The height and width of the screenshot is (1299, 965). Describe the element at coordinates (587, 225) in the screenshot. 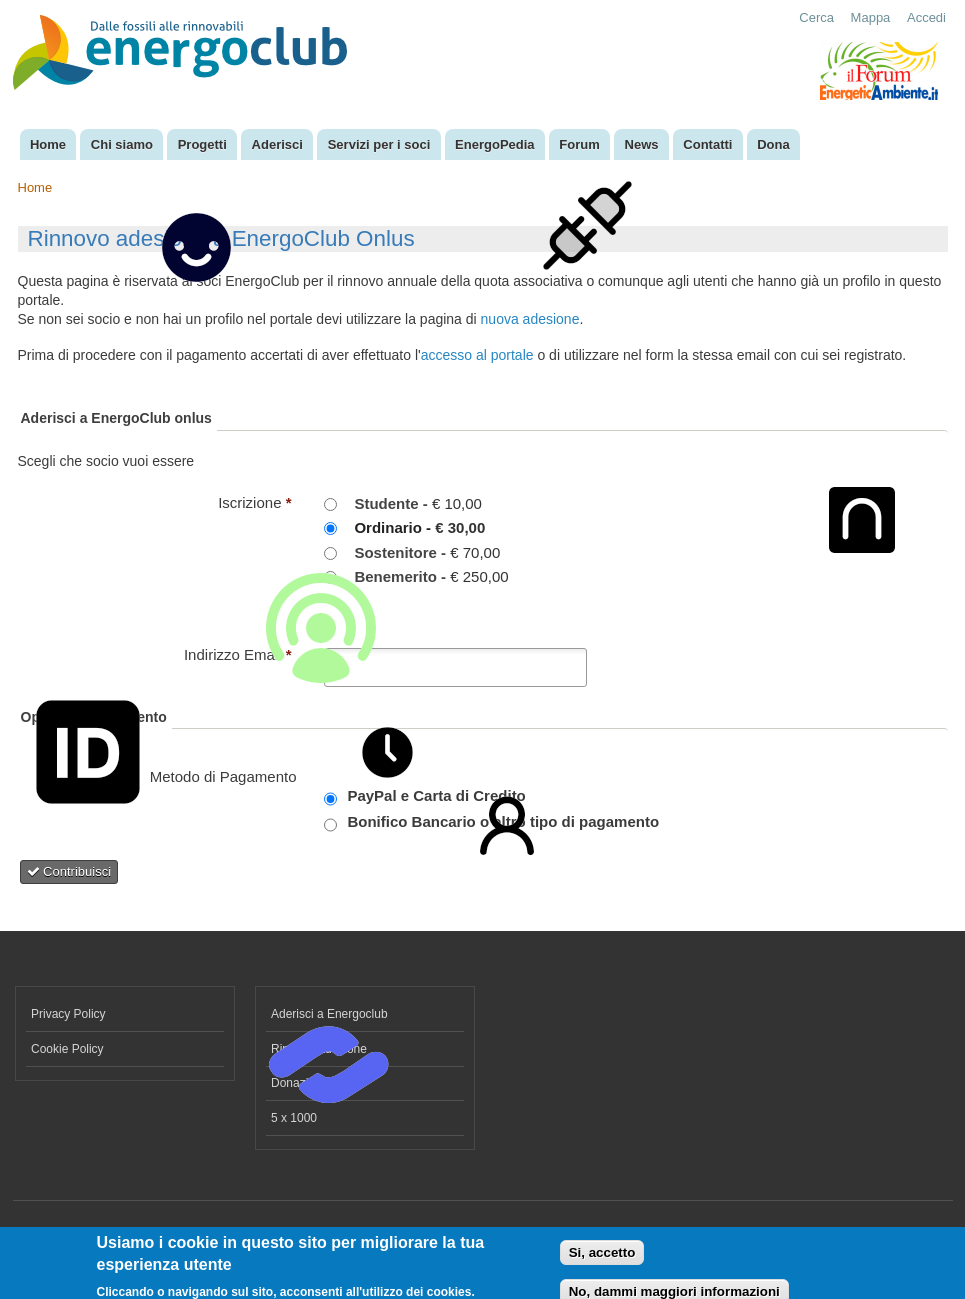

I see `connect or manage device connections` at that location.